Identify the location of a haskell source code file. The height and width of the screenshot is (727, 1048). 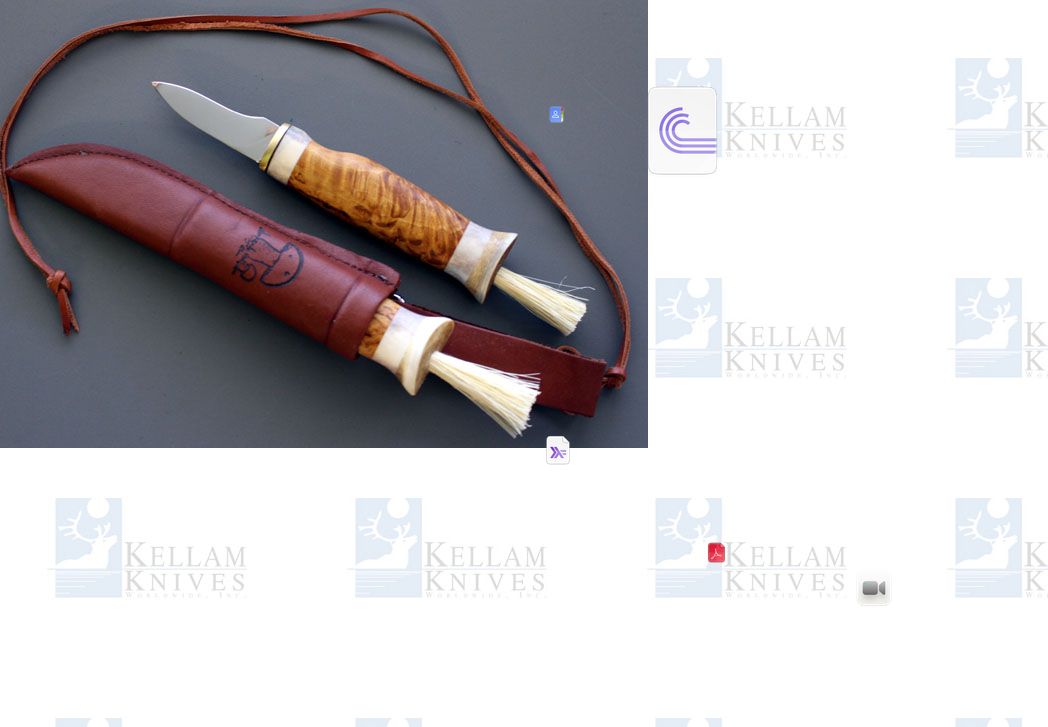
(558, 450).